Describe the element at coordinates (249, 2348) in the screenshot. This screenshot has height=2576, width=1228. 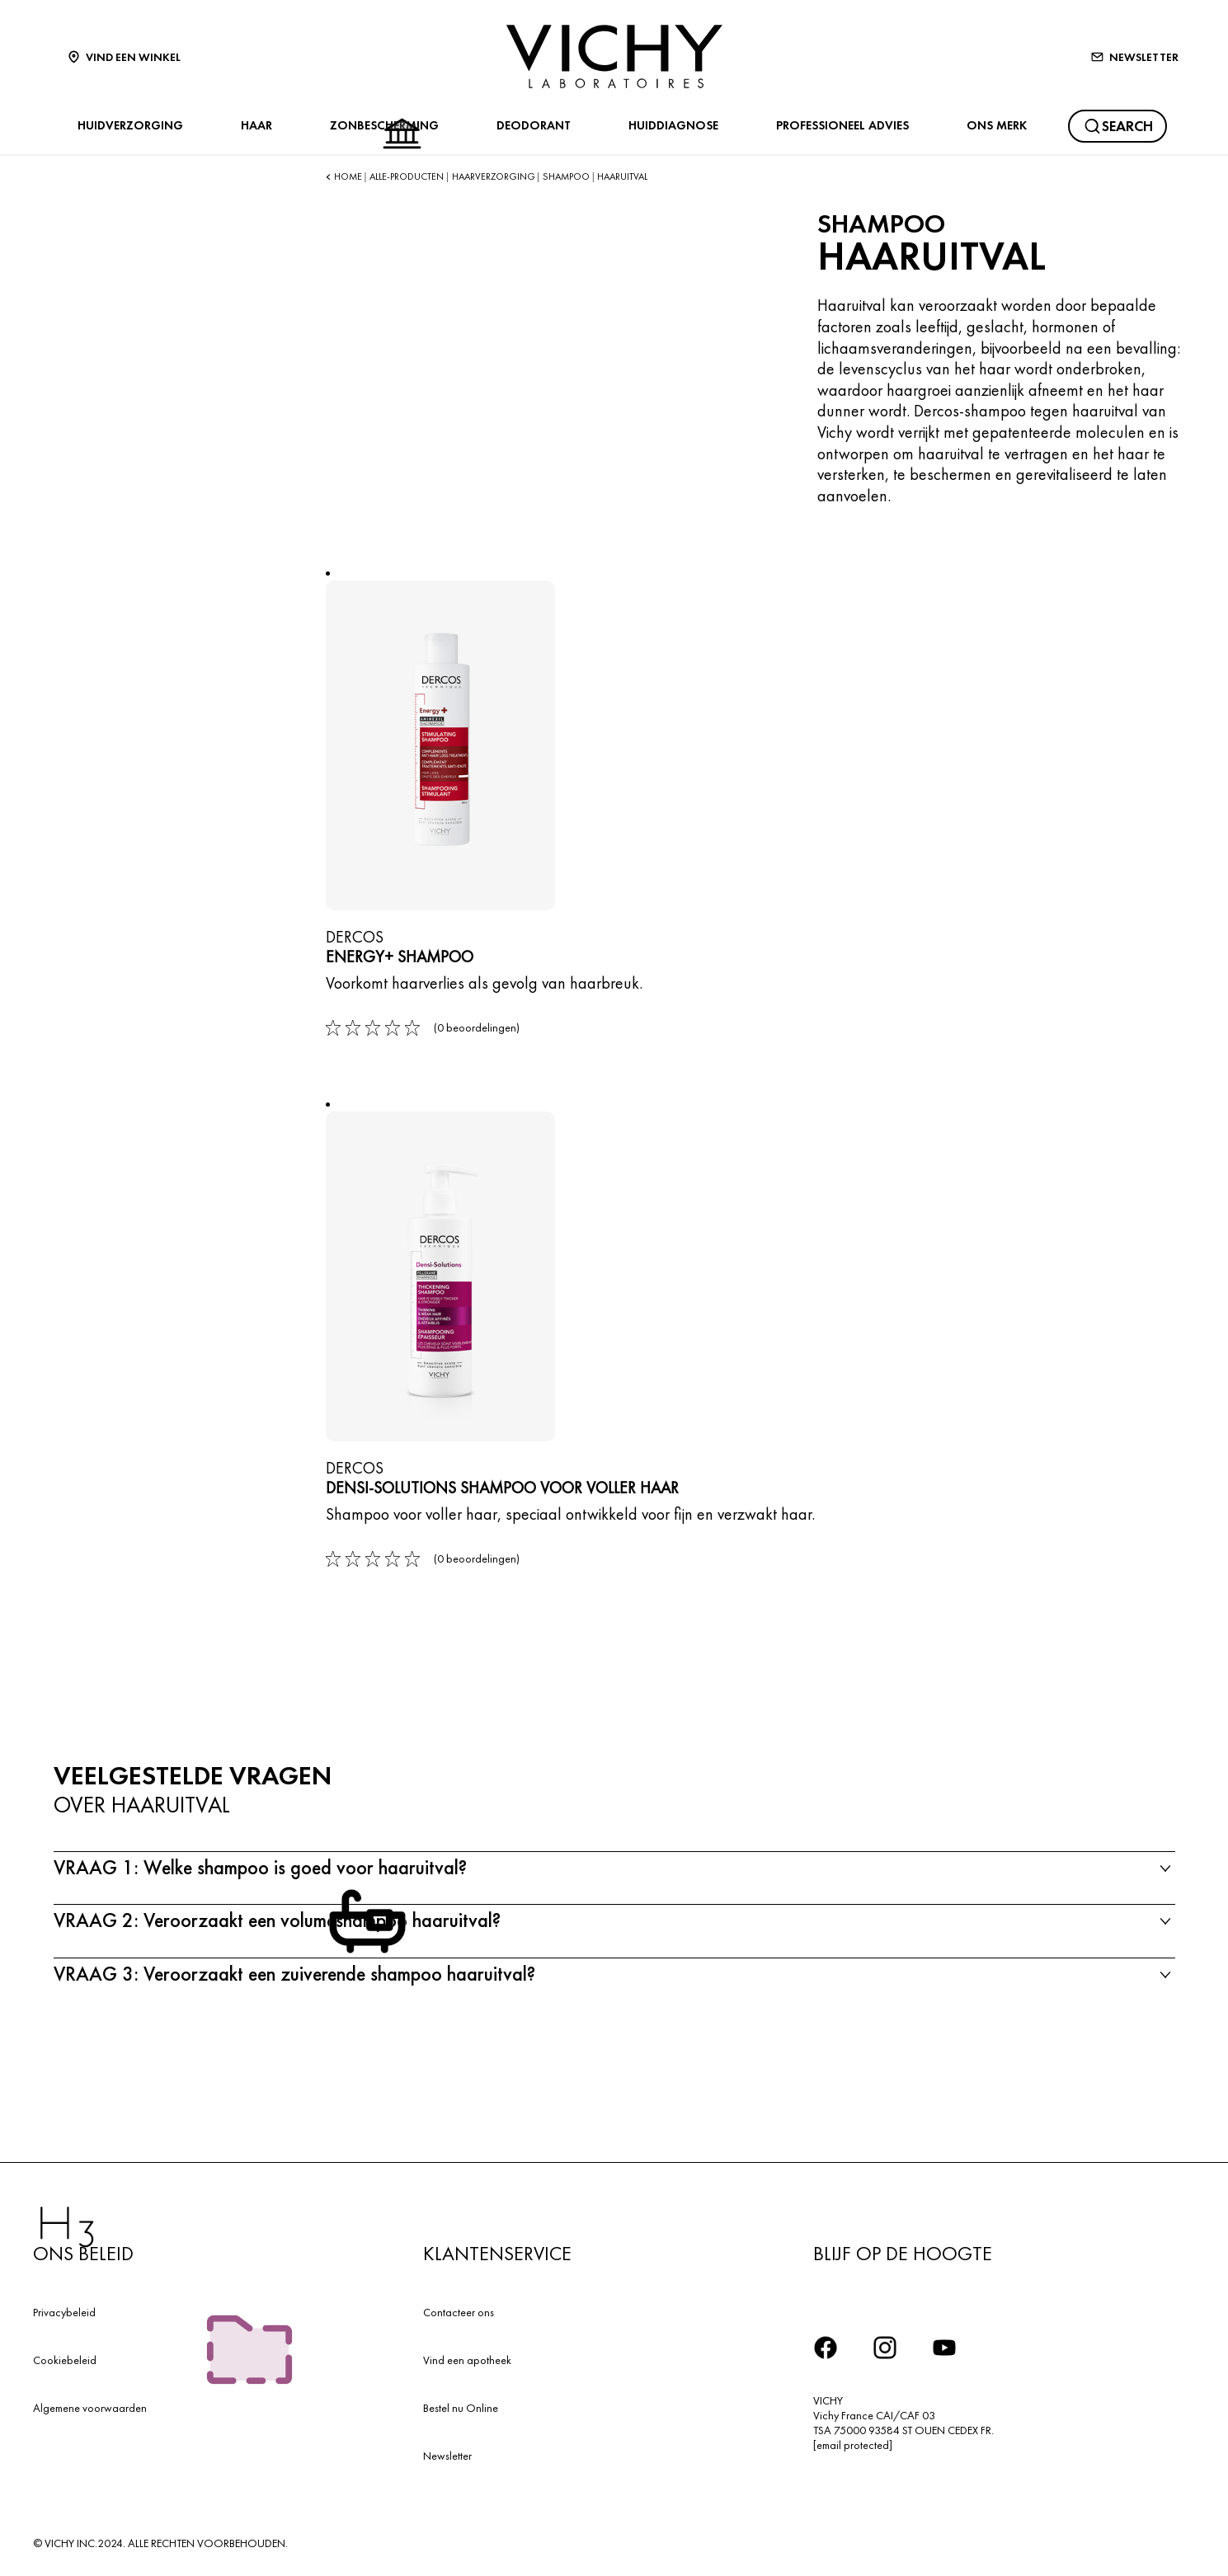
I see `create a new folder` at that location.